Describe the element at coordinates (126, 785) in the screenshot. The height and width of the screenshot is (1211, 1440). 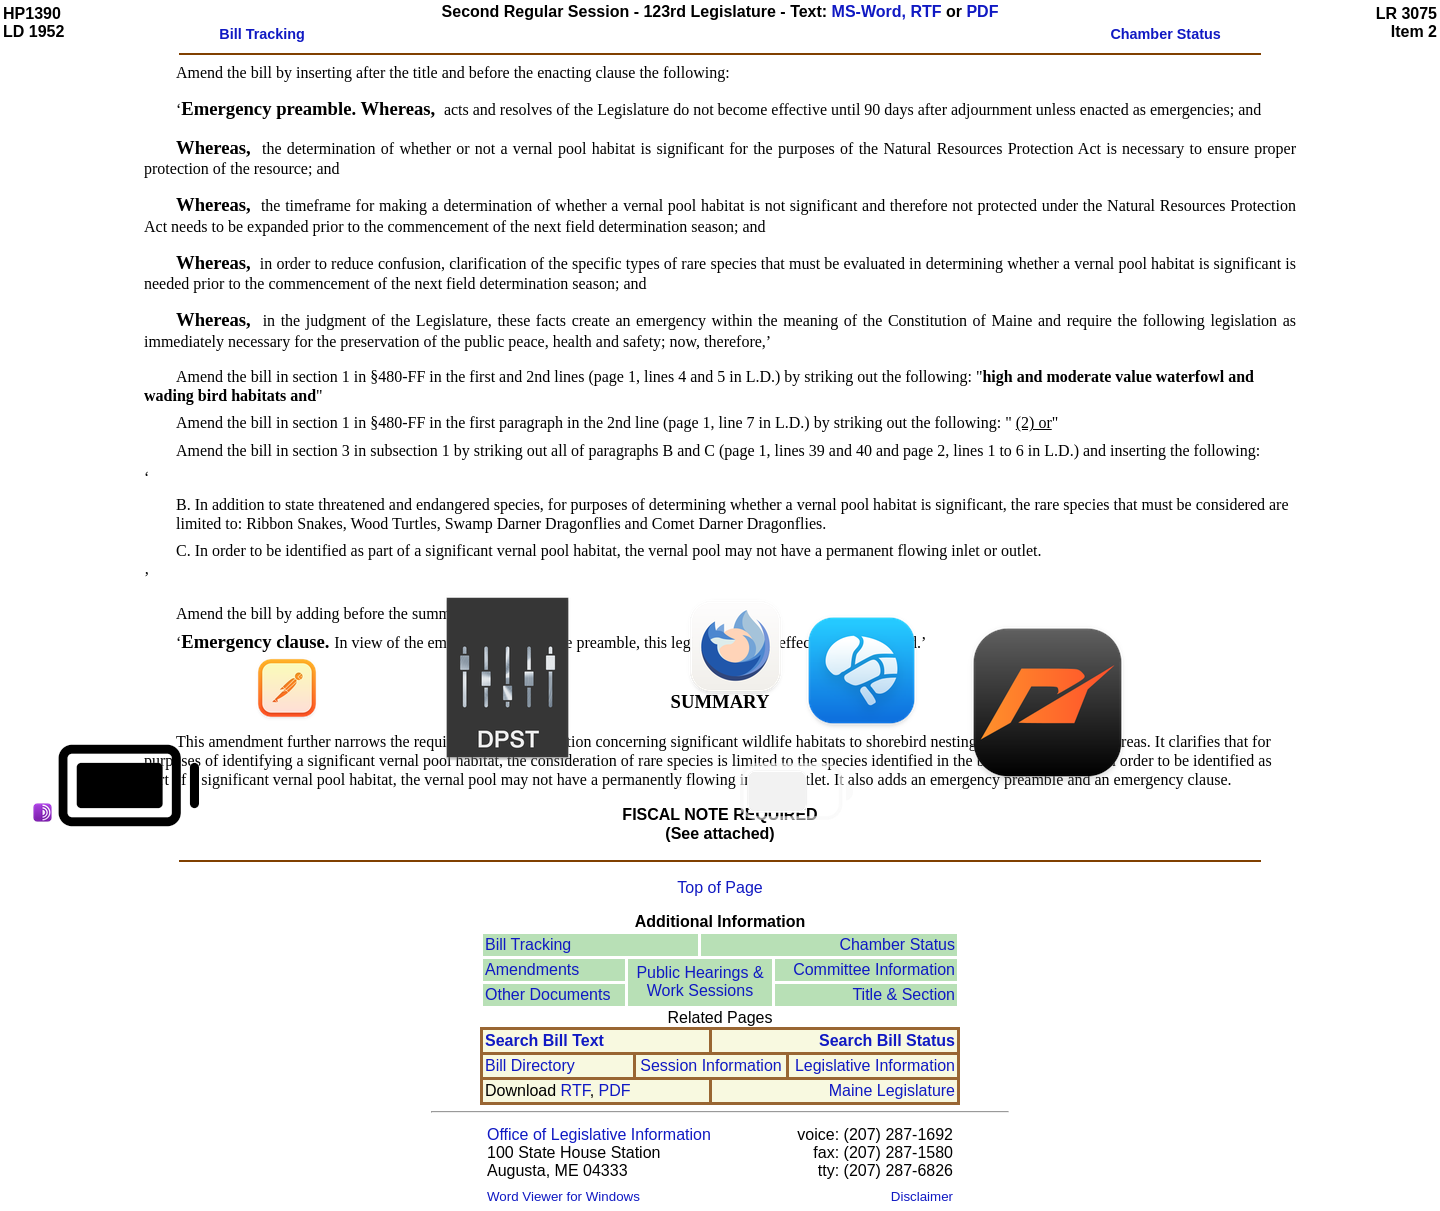
I see `indicates battery is fully charged` at that location.